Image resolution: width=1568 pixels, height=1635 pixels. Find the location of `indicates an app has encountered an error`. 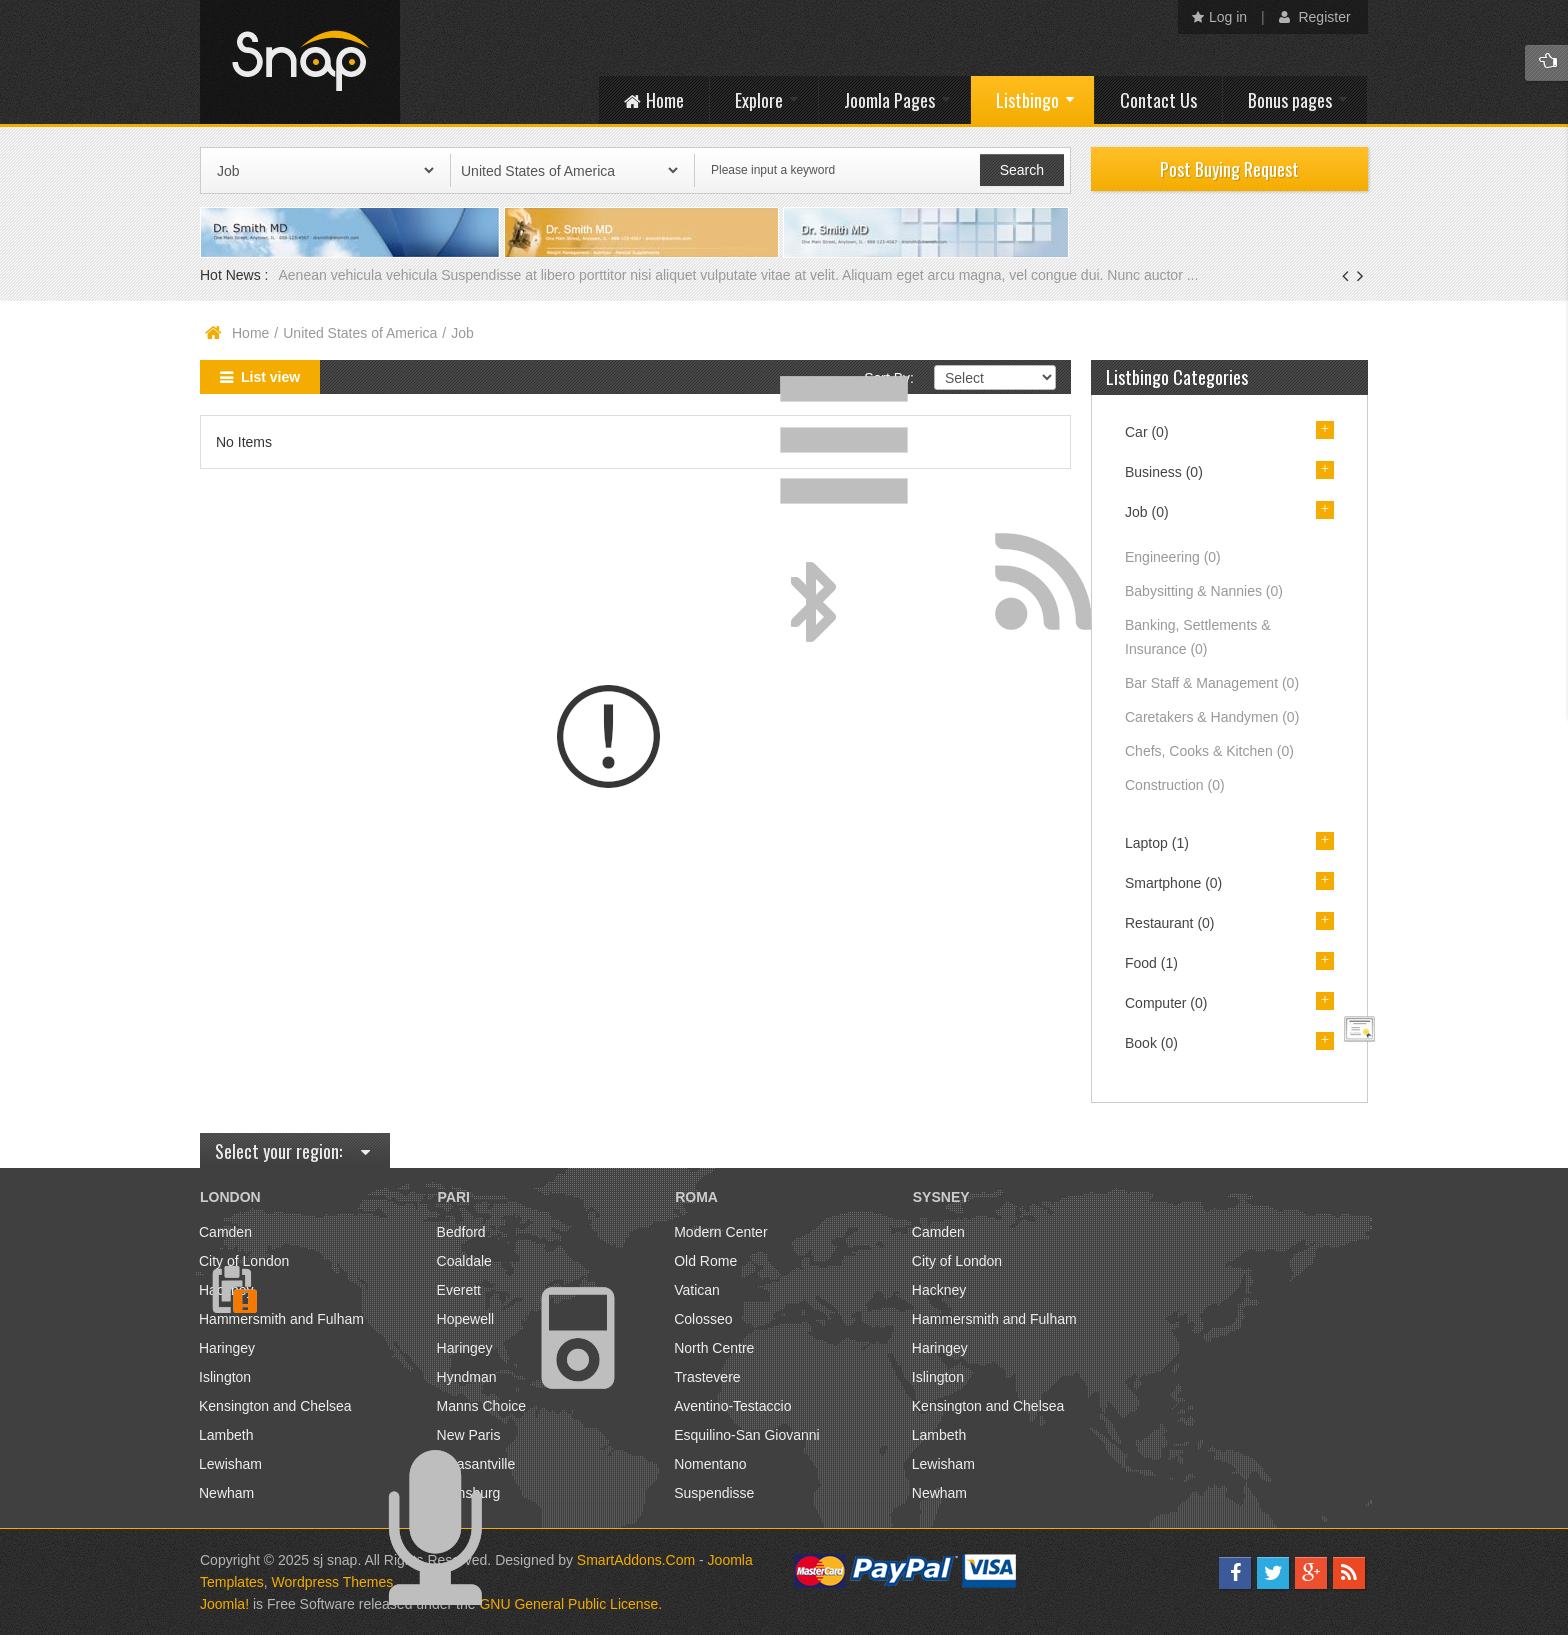

indicates an app has encountered an error is located at coordinates (608, 736).